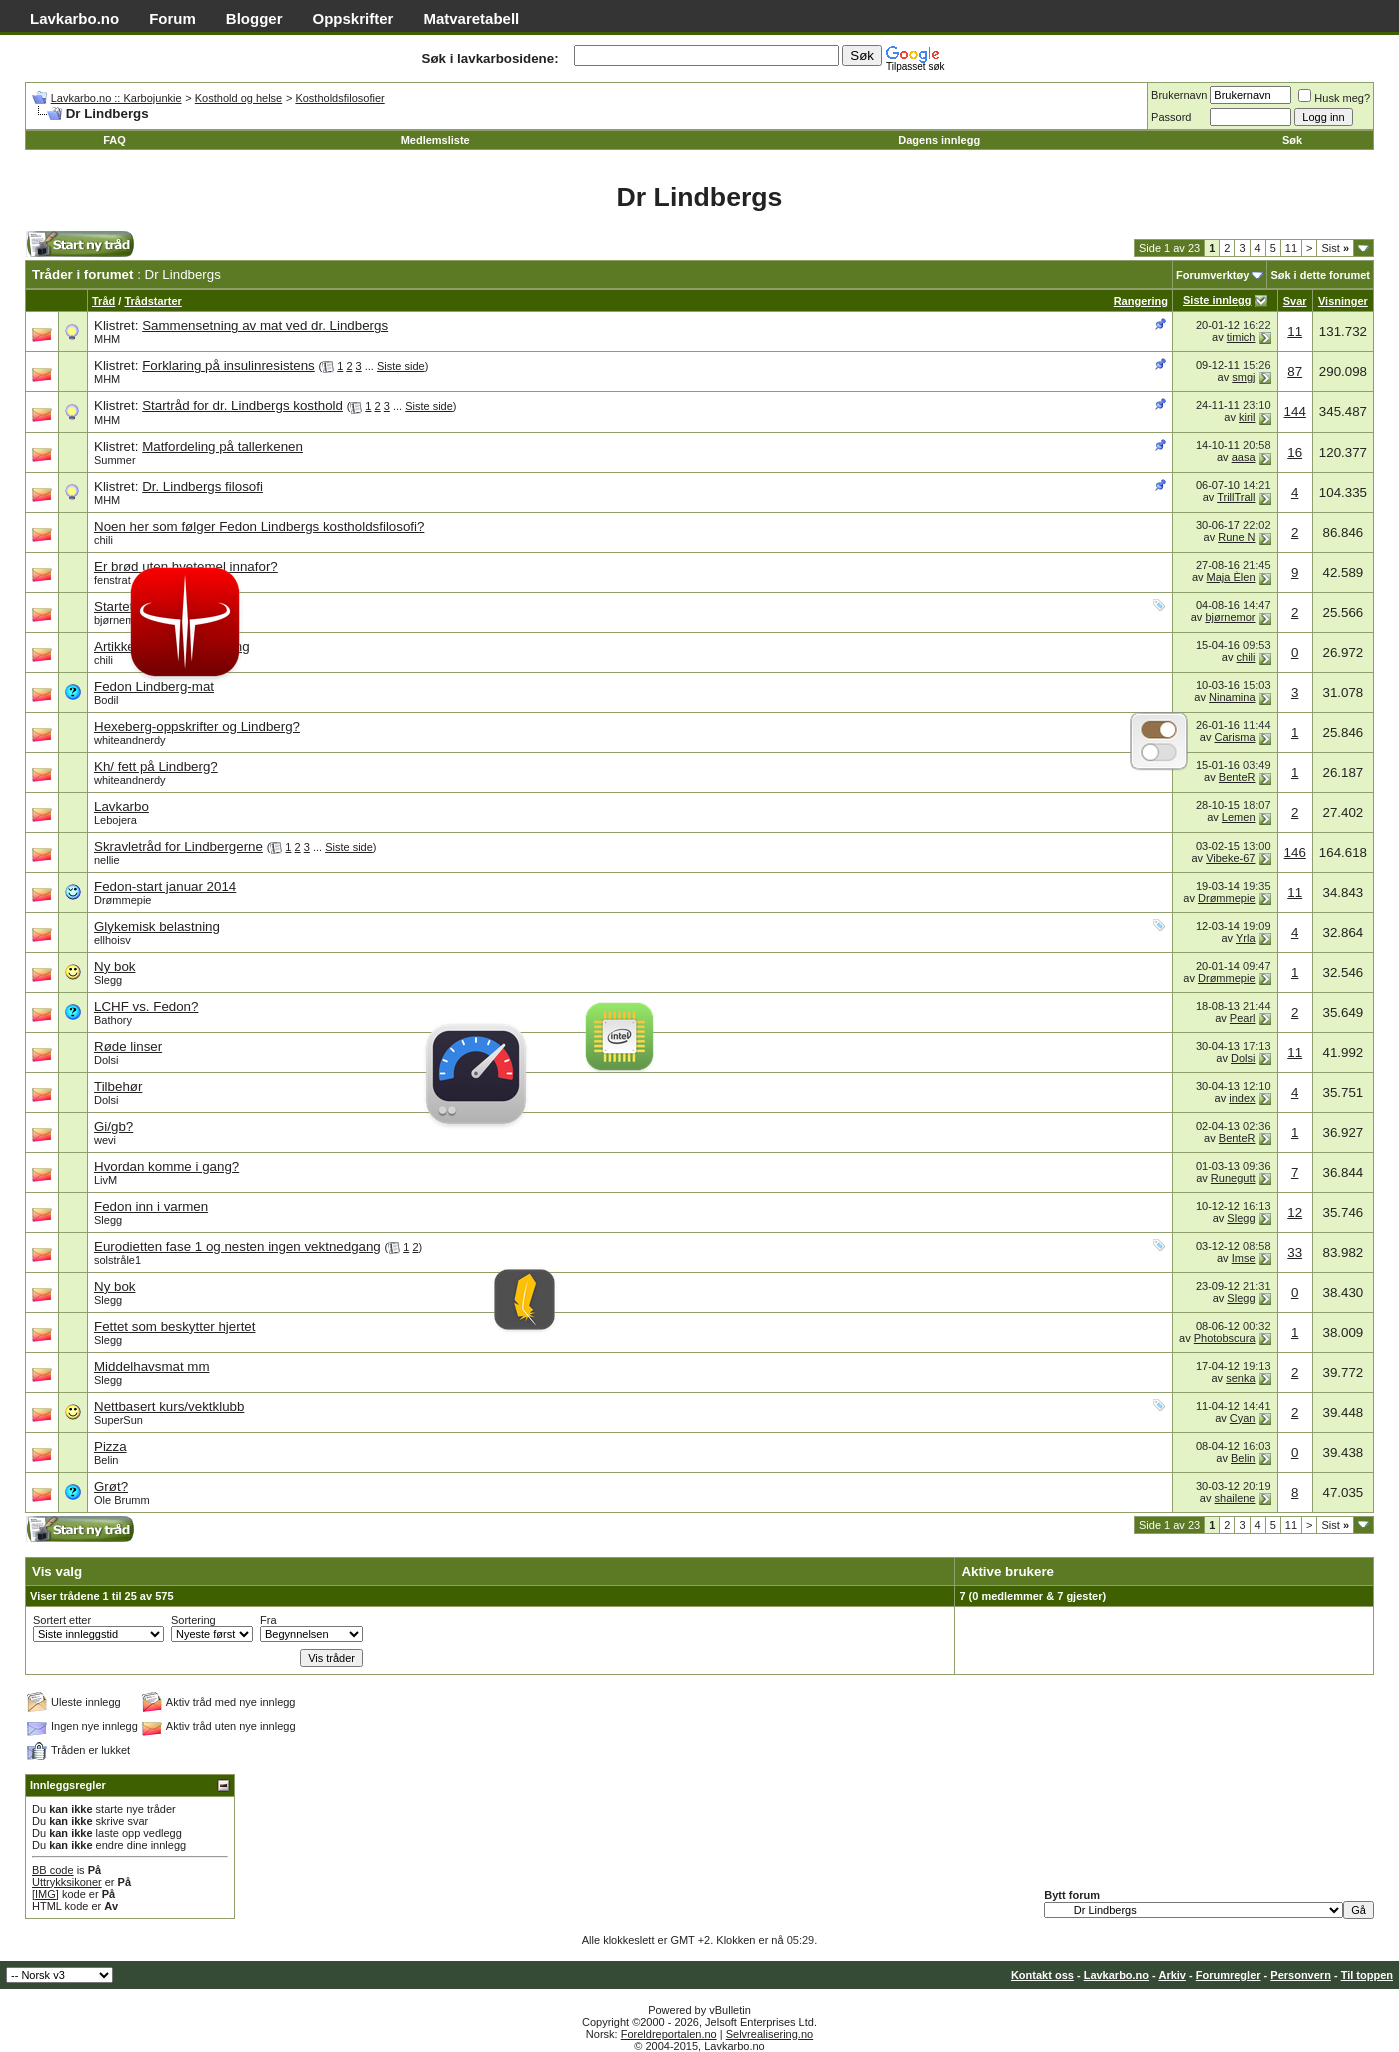 This screenshot has height=2052, width=1399. I want to click on open system resource monitor, so click(476, 1074).